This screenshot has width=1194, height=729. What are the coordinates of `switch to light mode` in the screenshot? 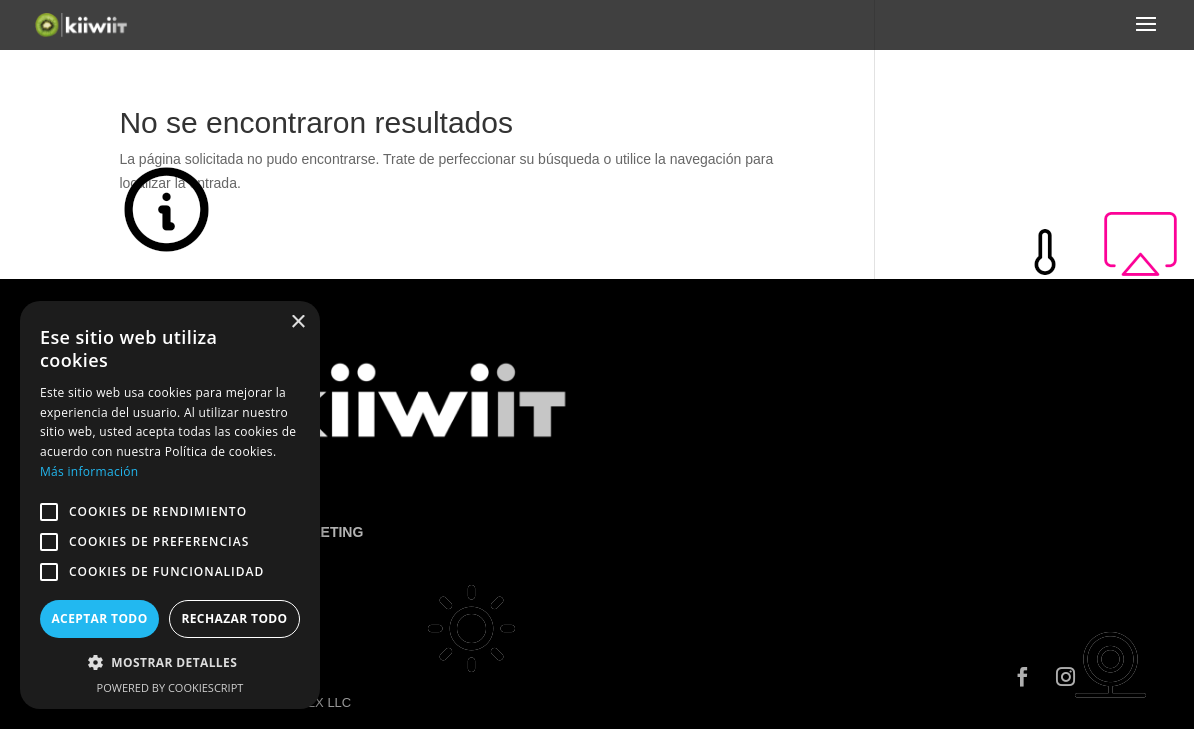 It's located at (471, 628).